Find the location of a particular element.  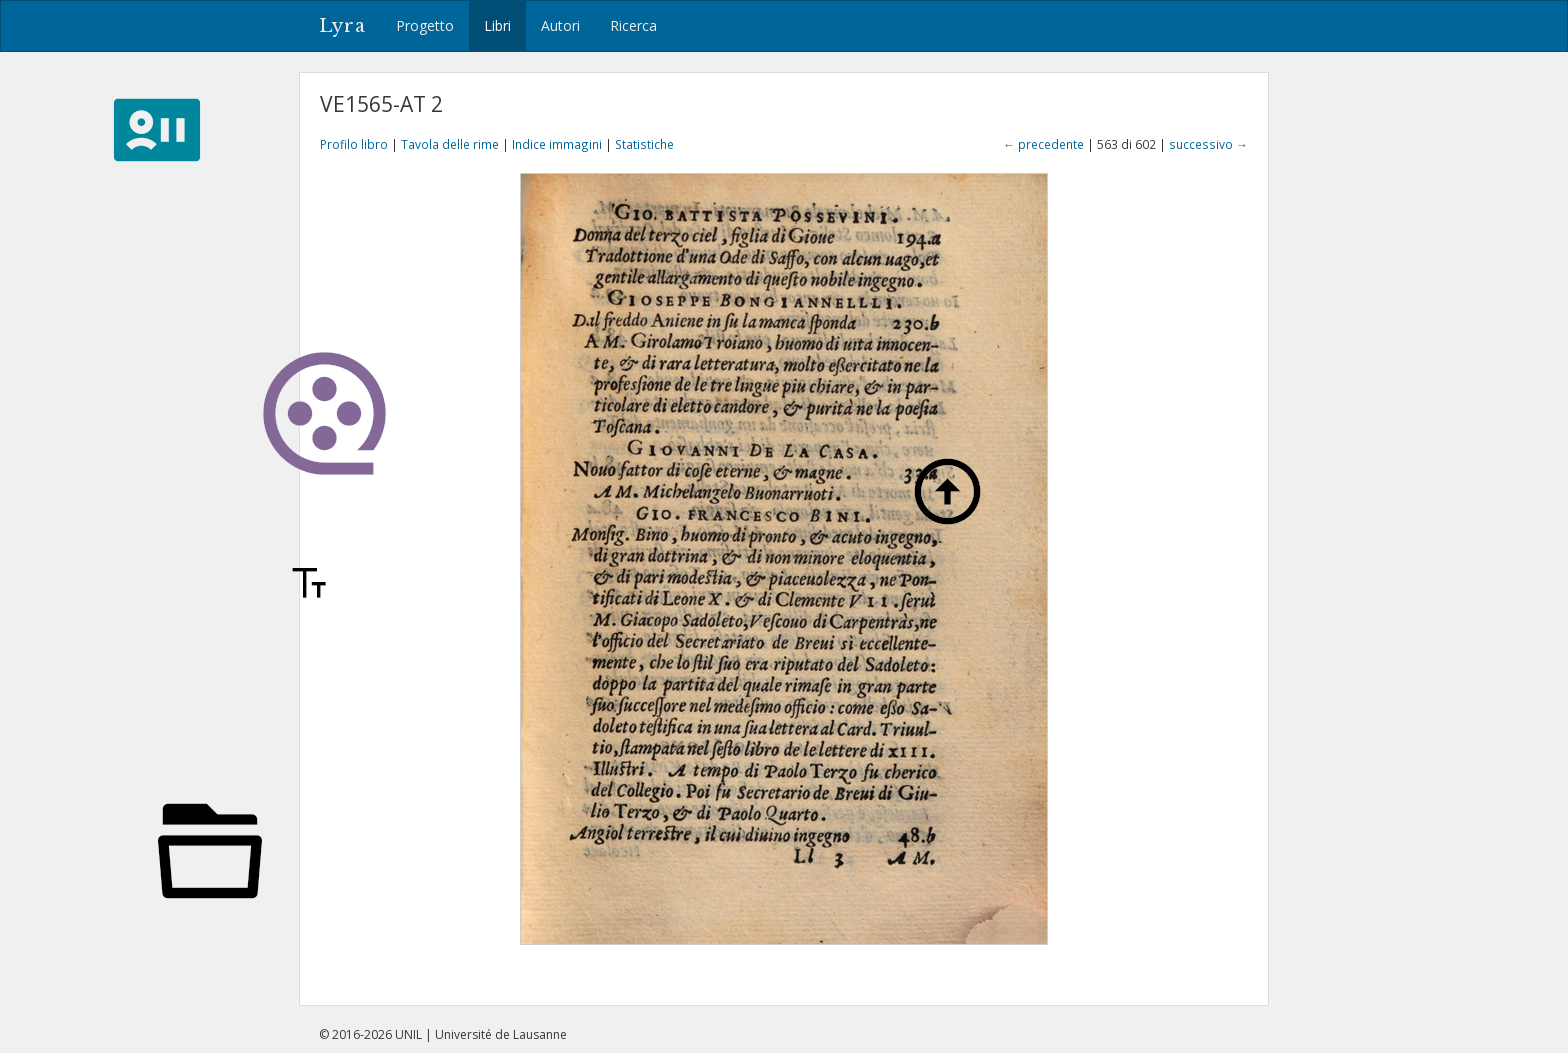

browse movies or video content is located at coordinates (324, 413).